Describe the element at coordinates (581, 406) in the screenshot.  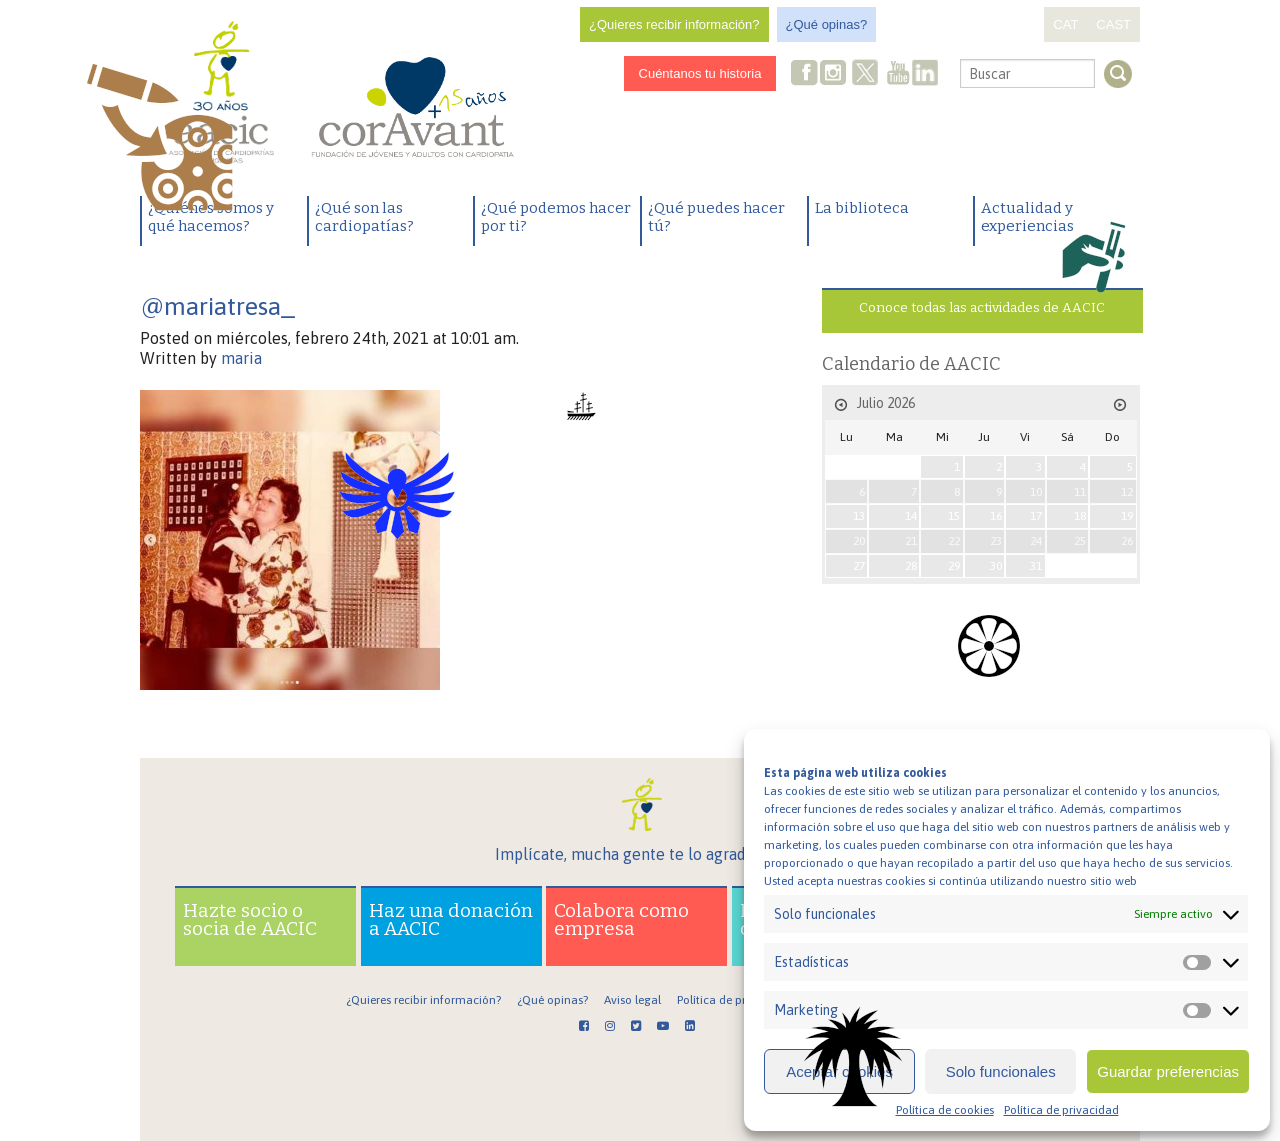
I see `select galley ship unit in strategy game` at that location.